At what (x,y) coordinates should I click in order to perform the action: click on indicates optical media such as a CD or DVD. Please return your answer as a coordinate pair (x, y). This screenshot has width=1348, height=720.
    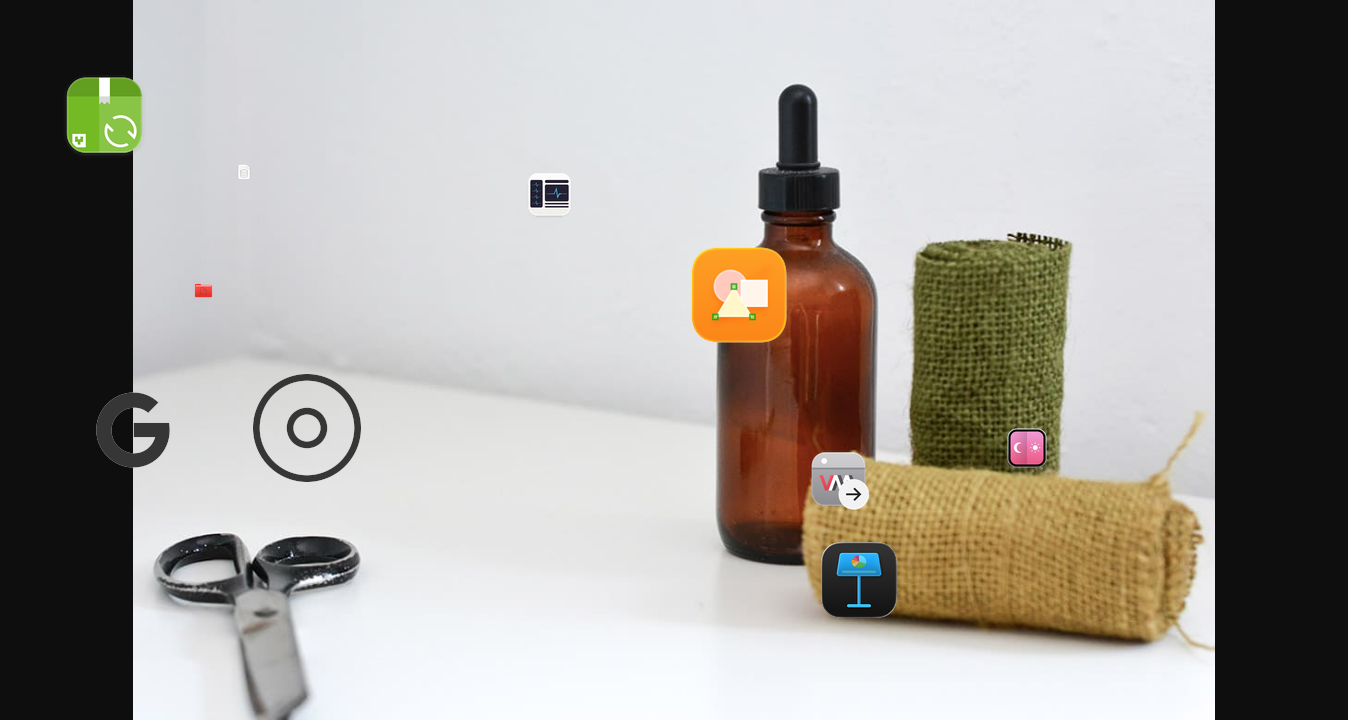
    Looking at the image, I should click on (307, 428).